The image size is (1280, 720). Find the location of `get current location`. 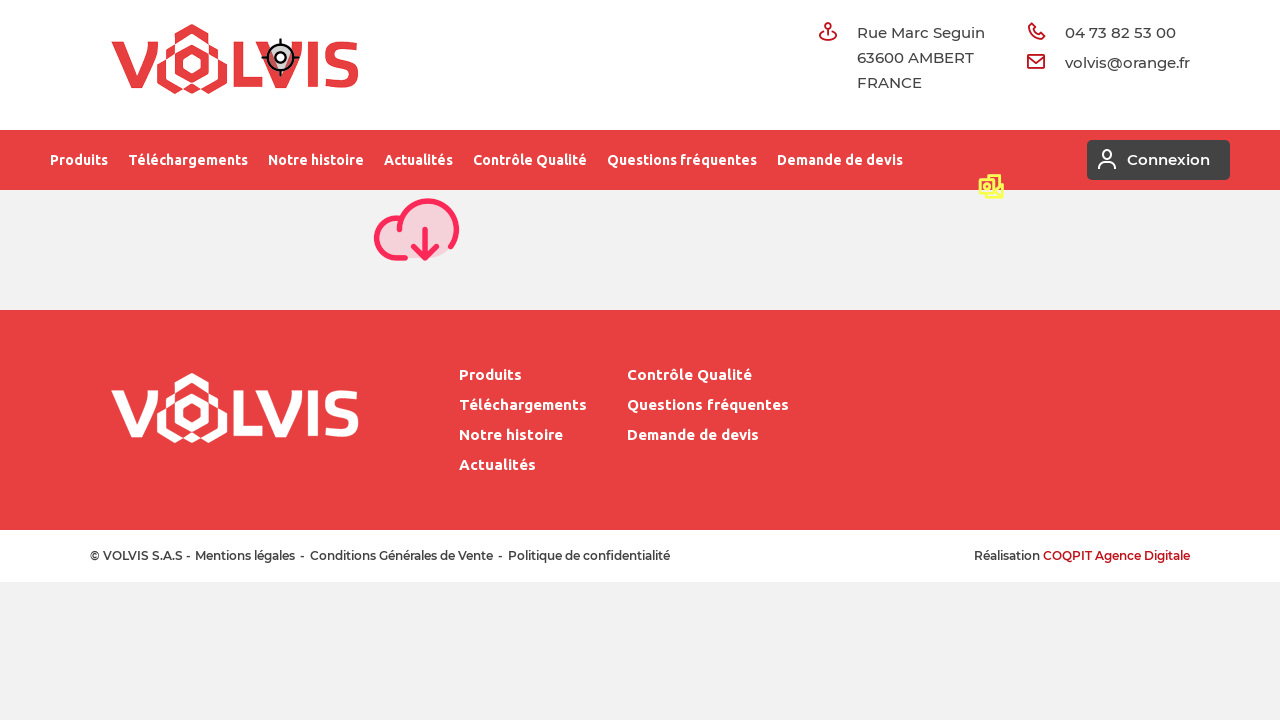

get current location is located at coordinates (280, 57).